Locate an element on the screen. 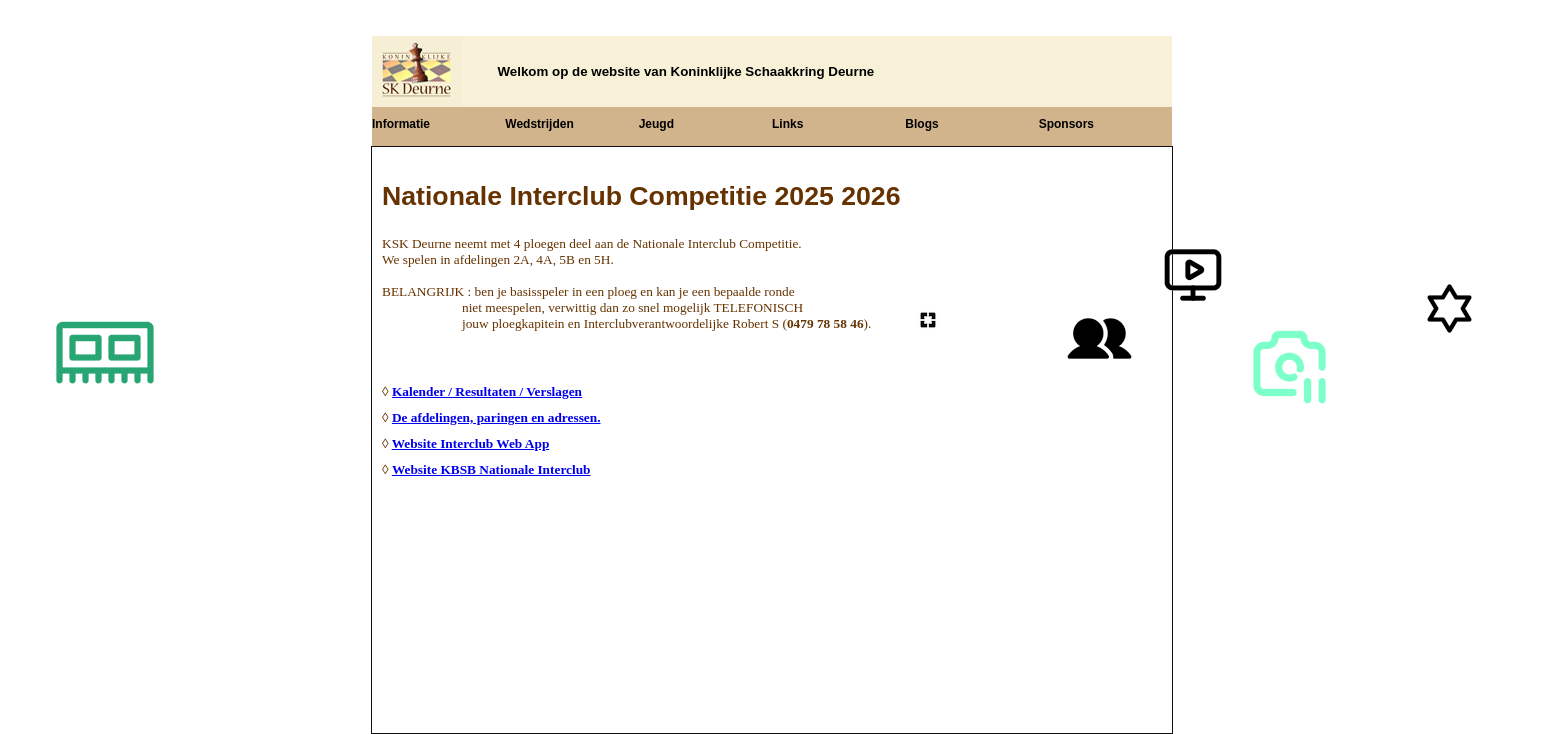 Image resolution: width=1544 pixels, height=734 pixels. view all users or contacts is located at coordinates (1099, 338).